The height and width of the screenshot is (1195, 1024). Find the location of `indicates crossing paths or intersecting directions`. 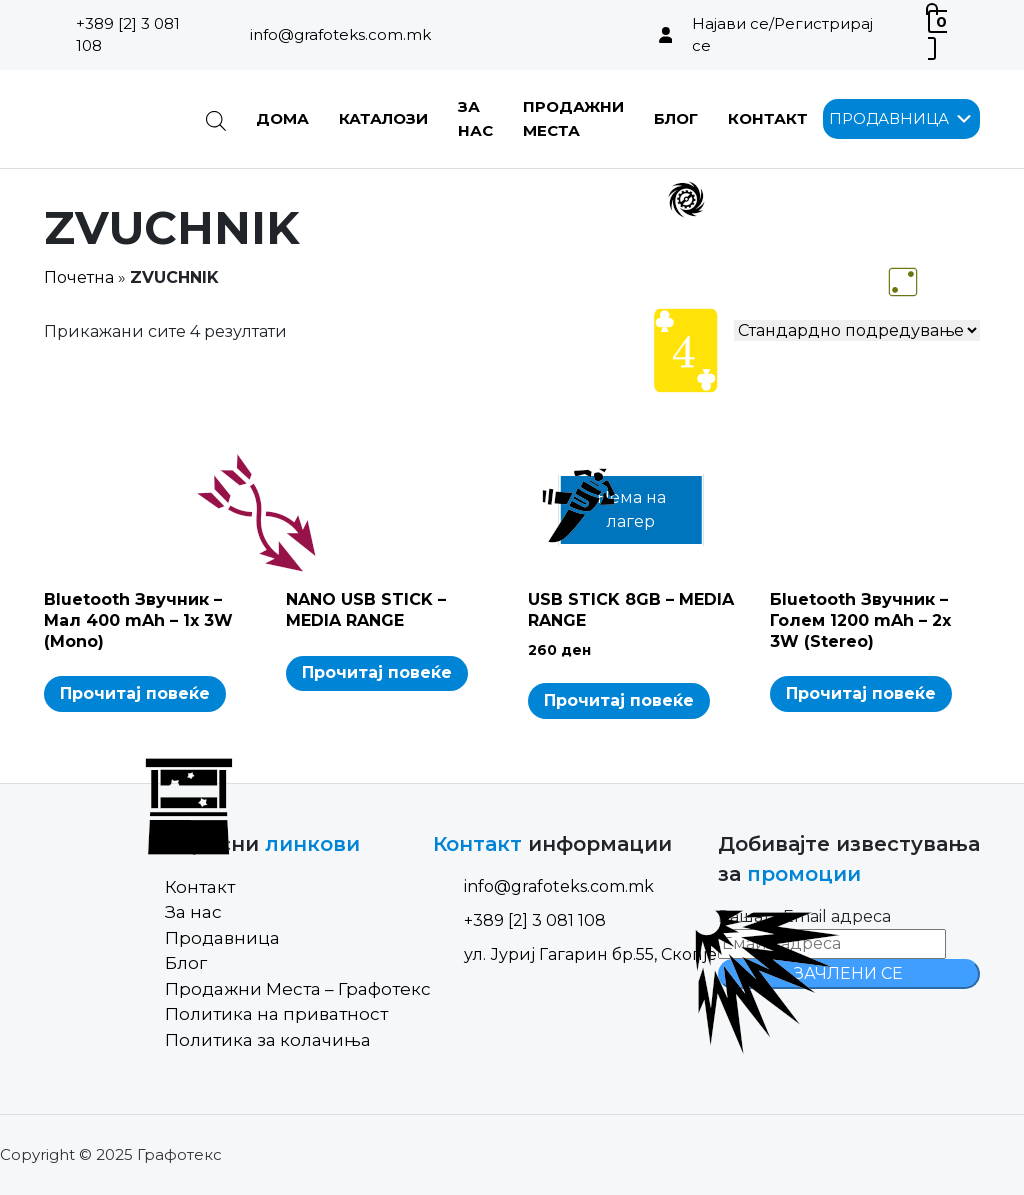

indicates crossing paths or intersecting directions is located at coordinates (255, 513).